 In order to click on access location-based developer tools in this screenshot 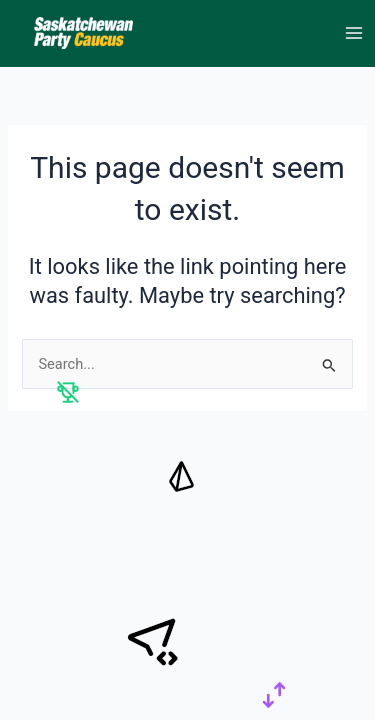, I will do `click(152, 642)`.